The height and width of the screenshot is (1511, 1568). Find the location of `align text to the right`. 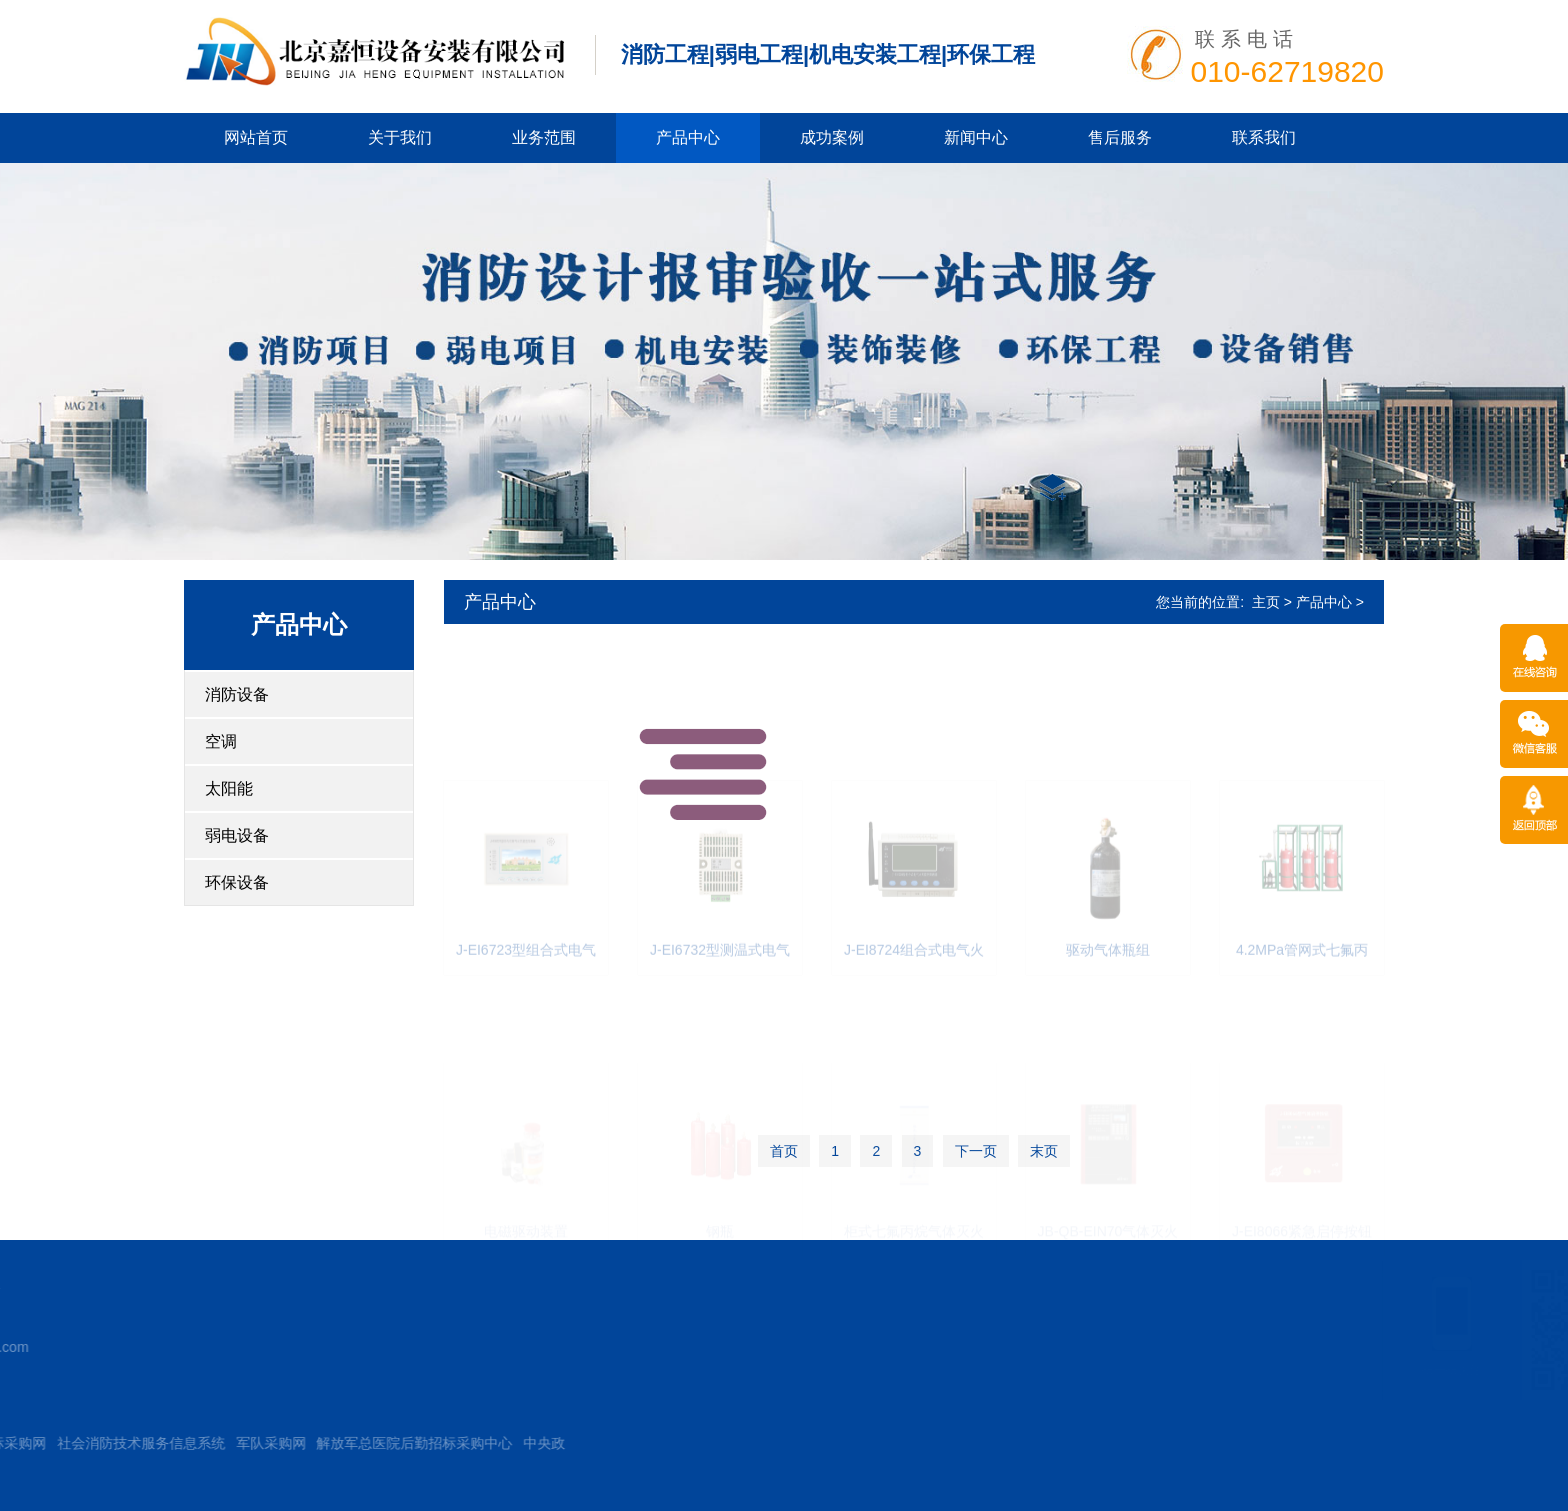

align text to the right is located at coordinates (703, 777).